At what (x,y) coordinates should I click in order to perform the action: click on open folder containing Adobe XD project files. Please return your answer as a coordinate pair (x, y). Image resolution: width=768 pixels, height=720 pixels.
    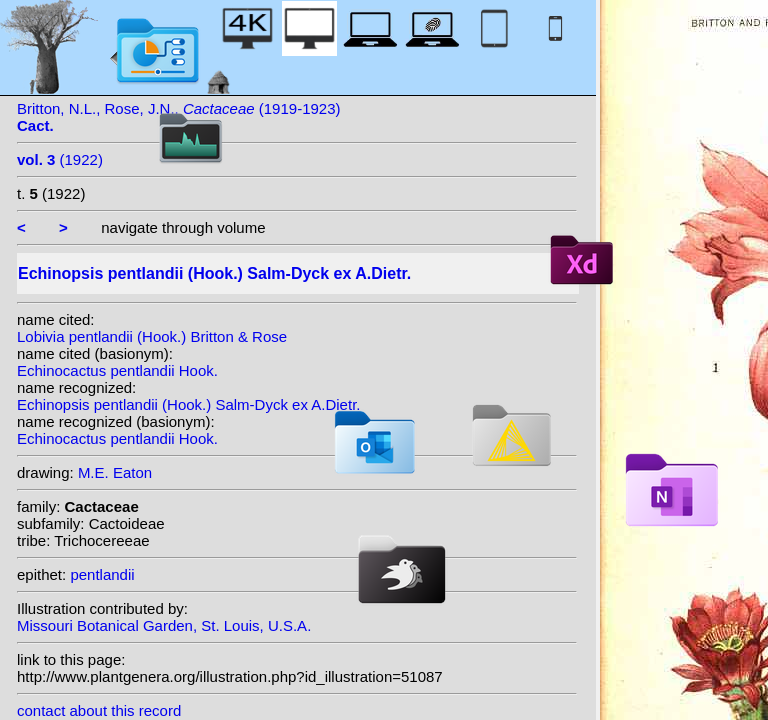
    Looking at the image, I should click on (581, 261).